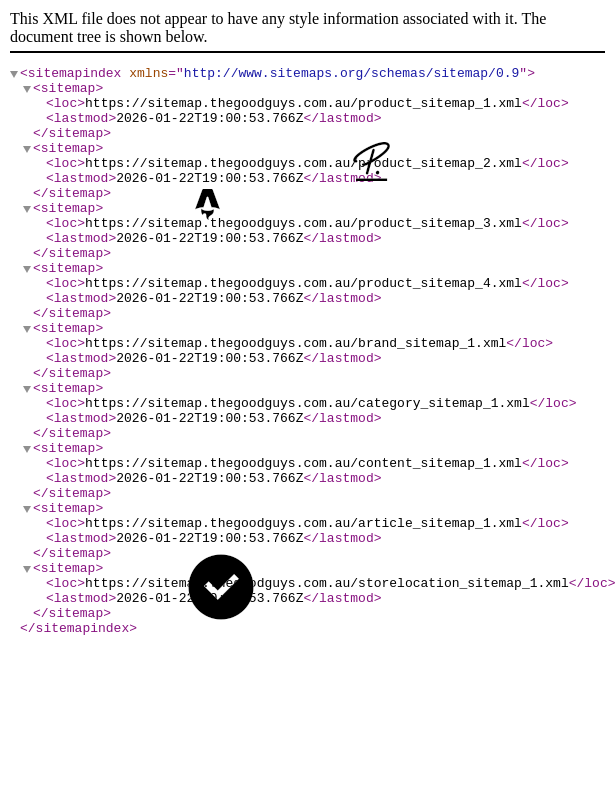 Image resolution: width=615 pixels, height=786 pixels. I want to click on open personio HR management app, so click(371, 161).